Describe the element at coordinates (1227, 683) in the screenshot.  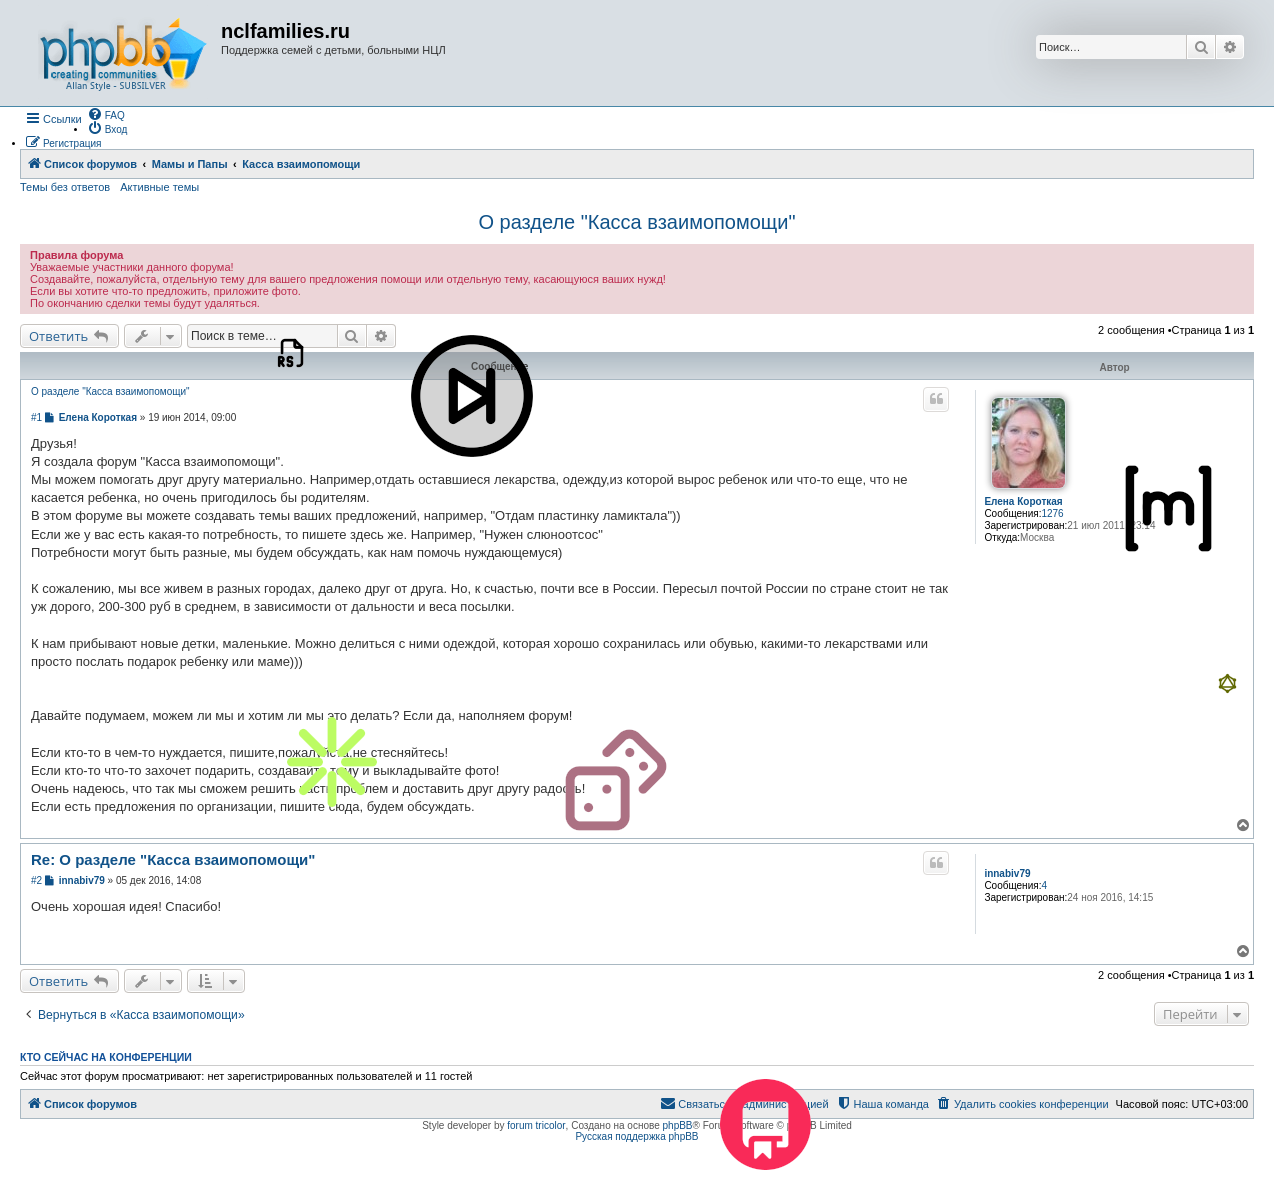
I see `indicates GraphQL API integration` at that location.